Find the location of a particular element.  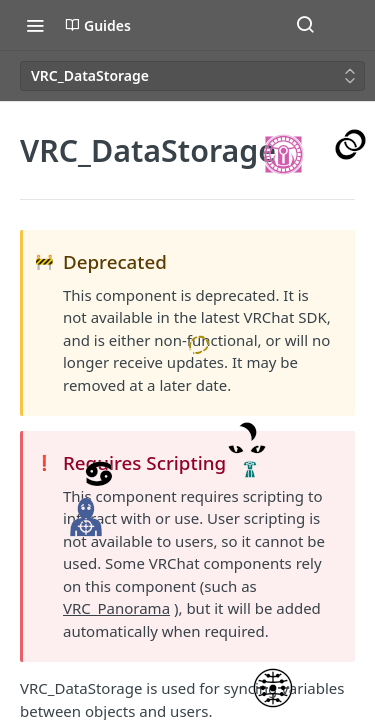

access game avatar or player profile is located at coordinates (283, 154).